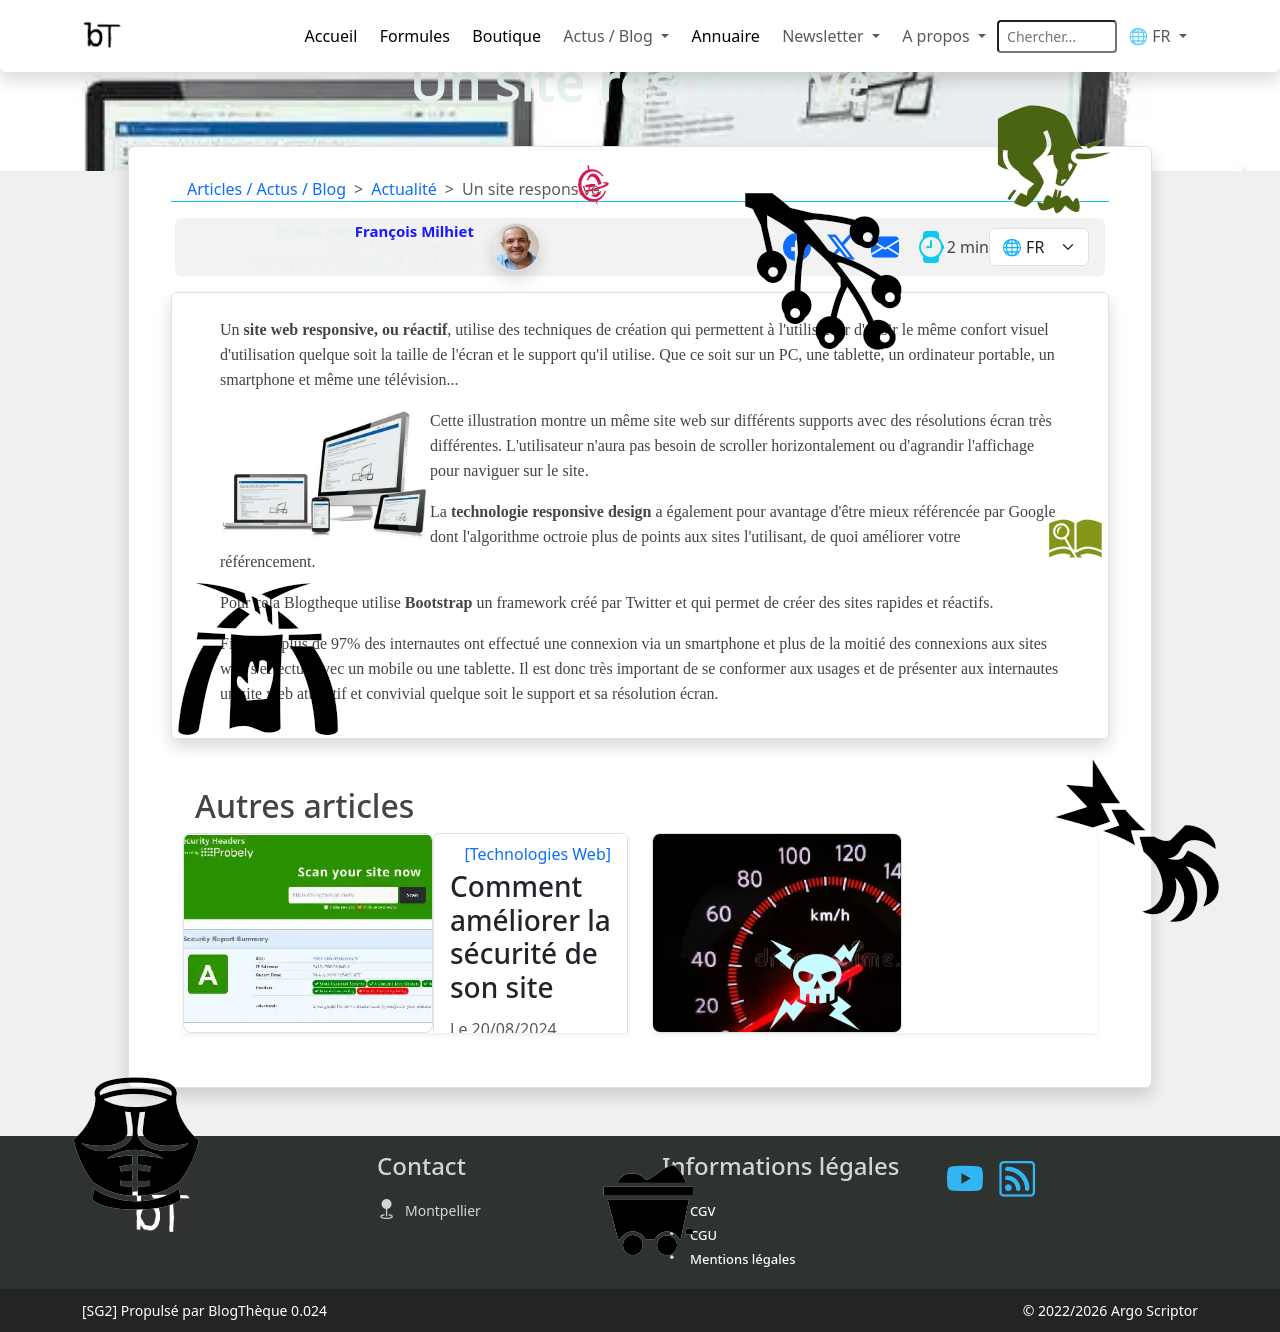 Image resolution: width=1280 pixels, height=1332 pixels. What do you see at coordinates (134, 1143) in the screenshot?
I see `equip leather armor to your character` at bounding box center [134, 1143].